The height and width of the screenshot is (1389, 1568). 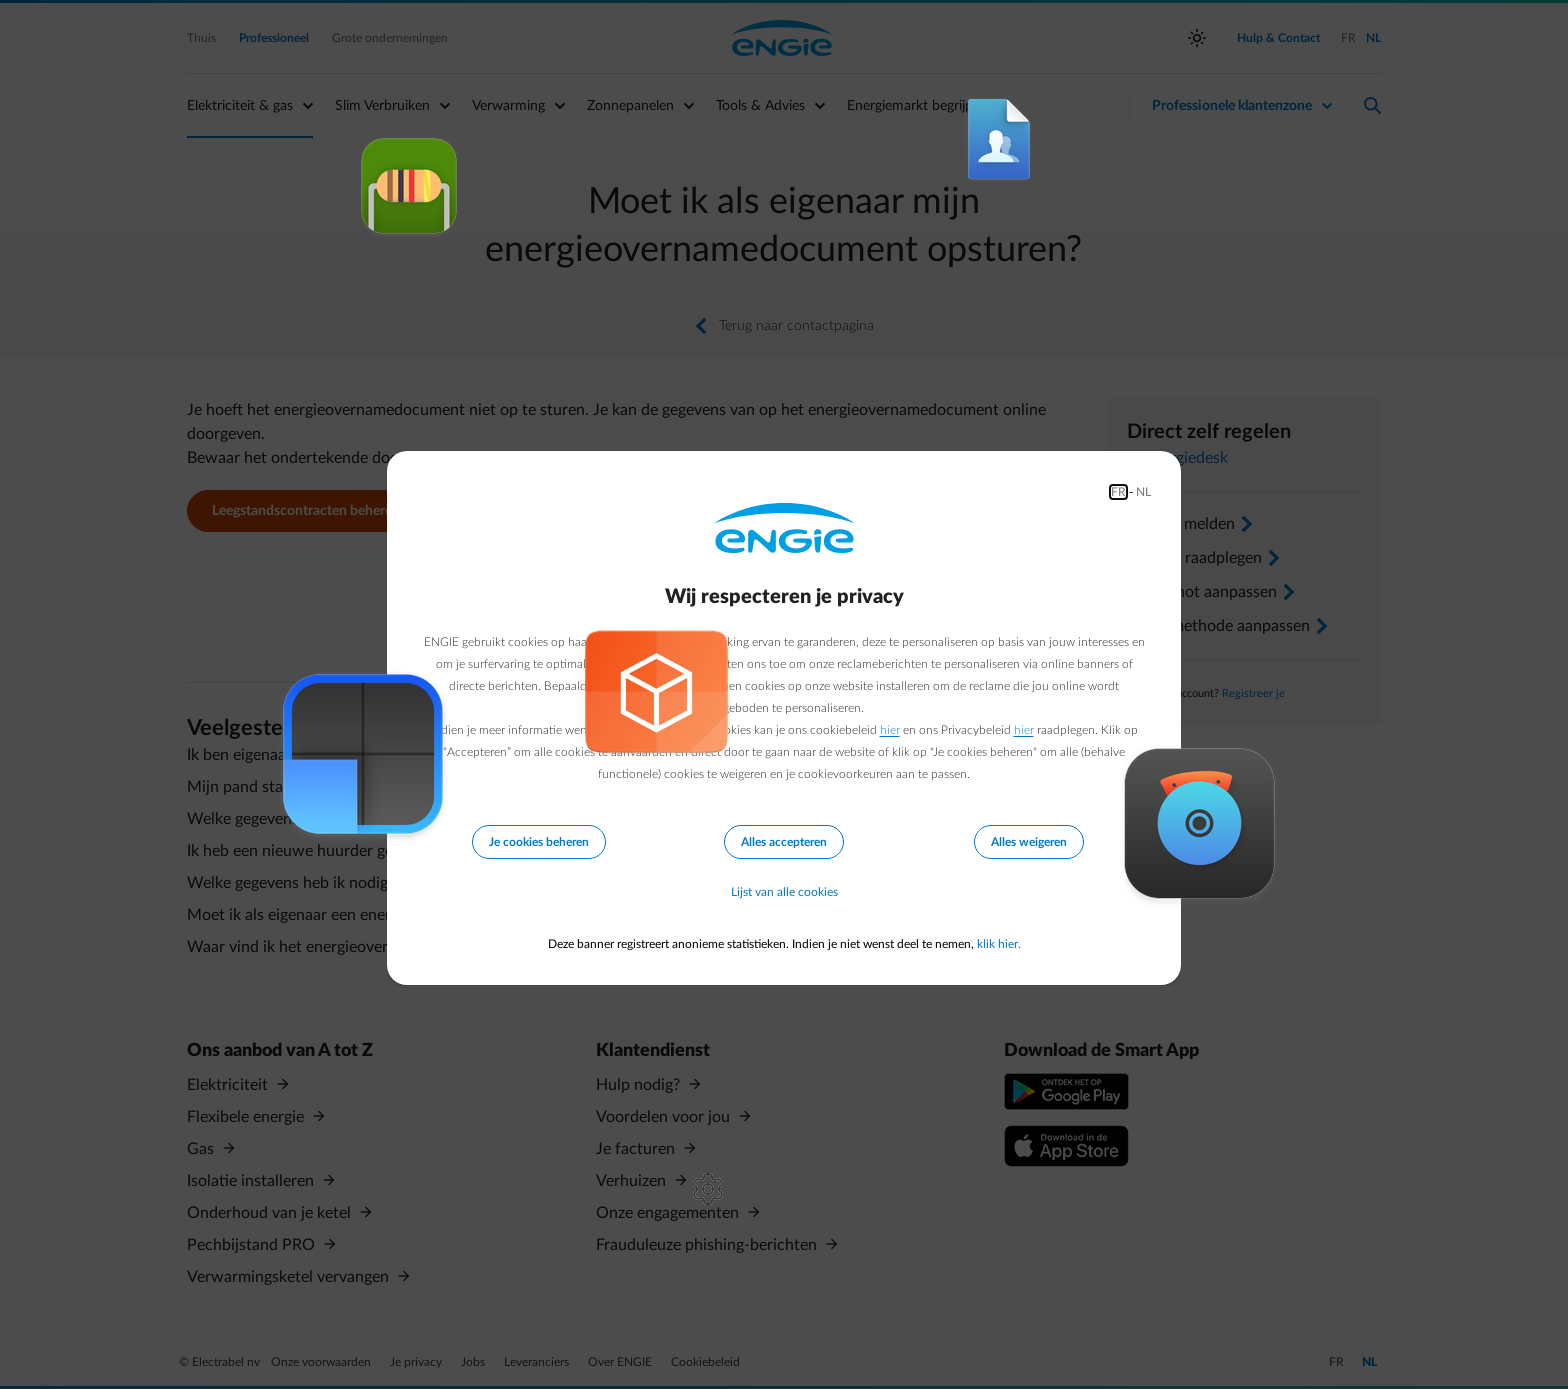 I want to click on access system settings, so click(x=708, y=1189).